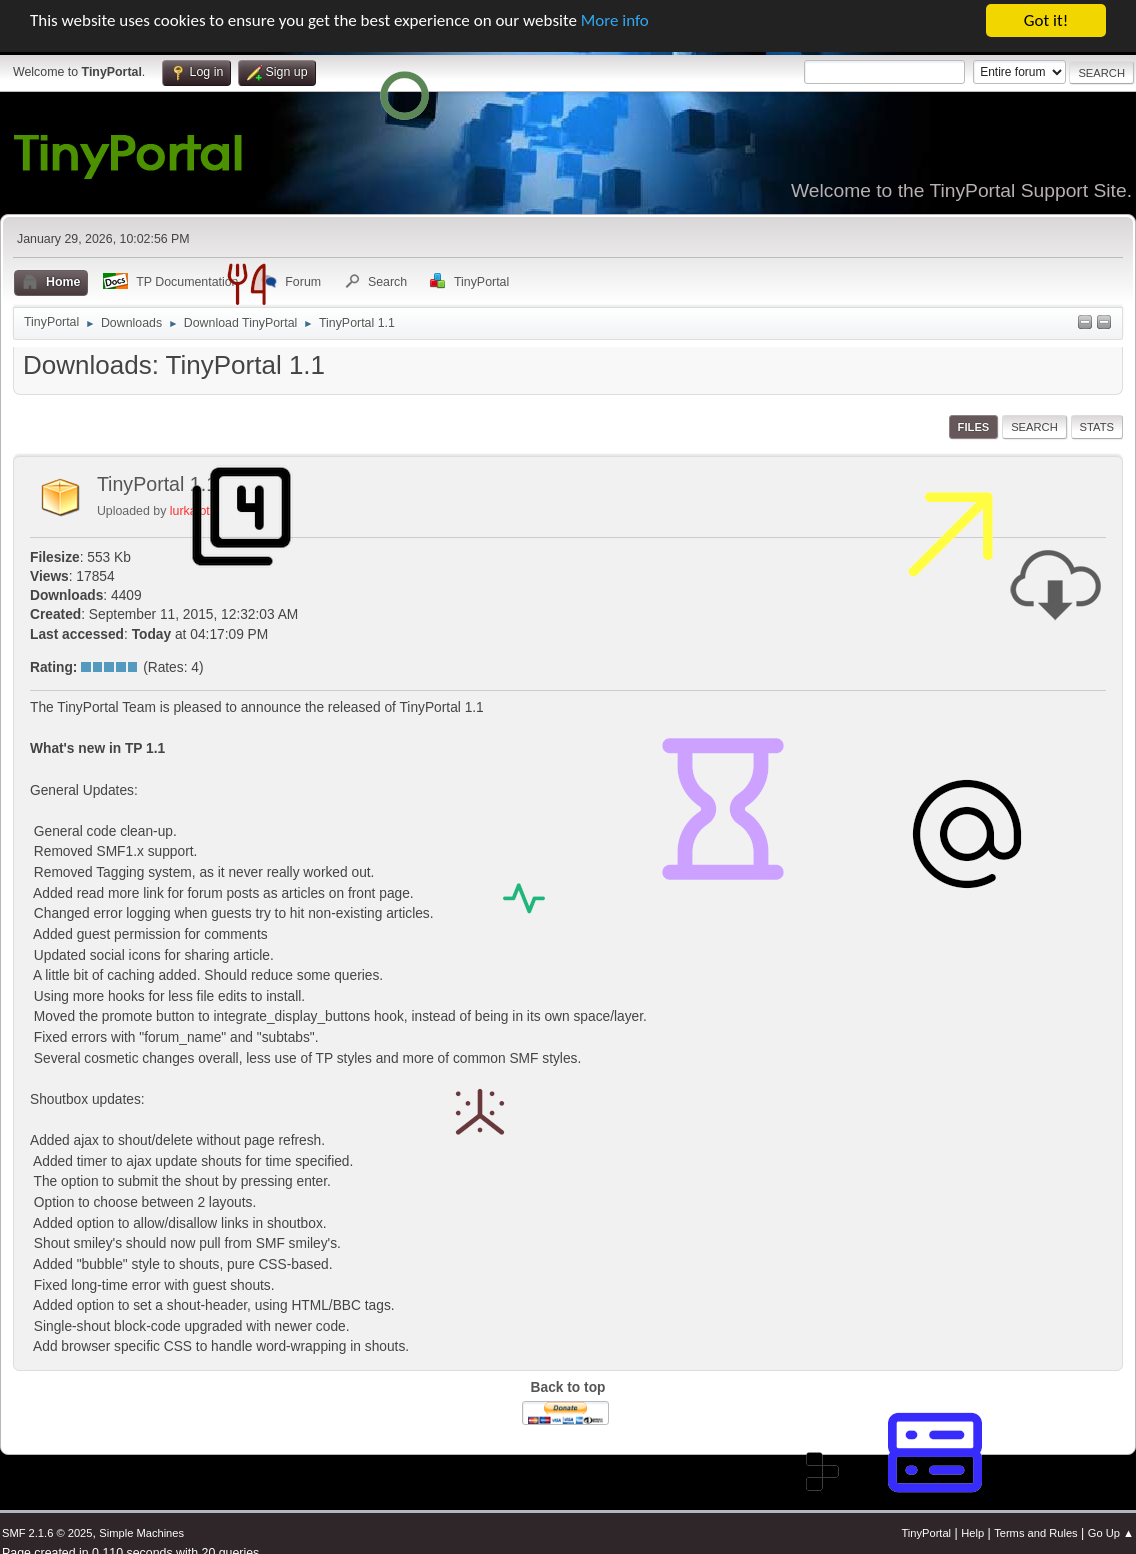  Describe the element at coordinates (819, 1471) in the screenshot. I see `open replit coding environment` at that location.